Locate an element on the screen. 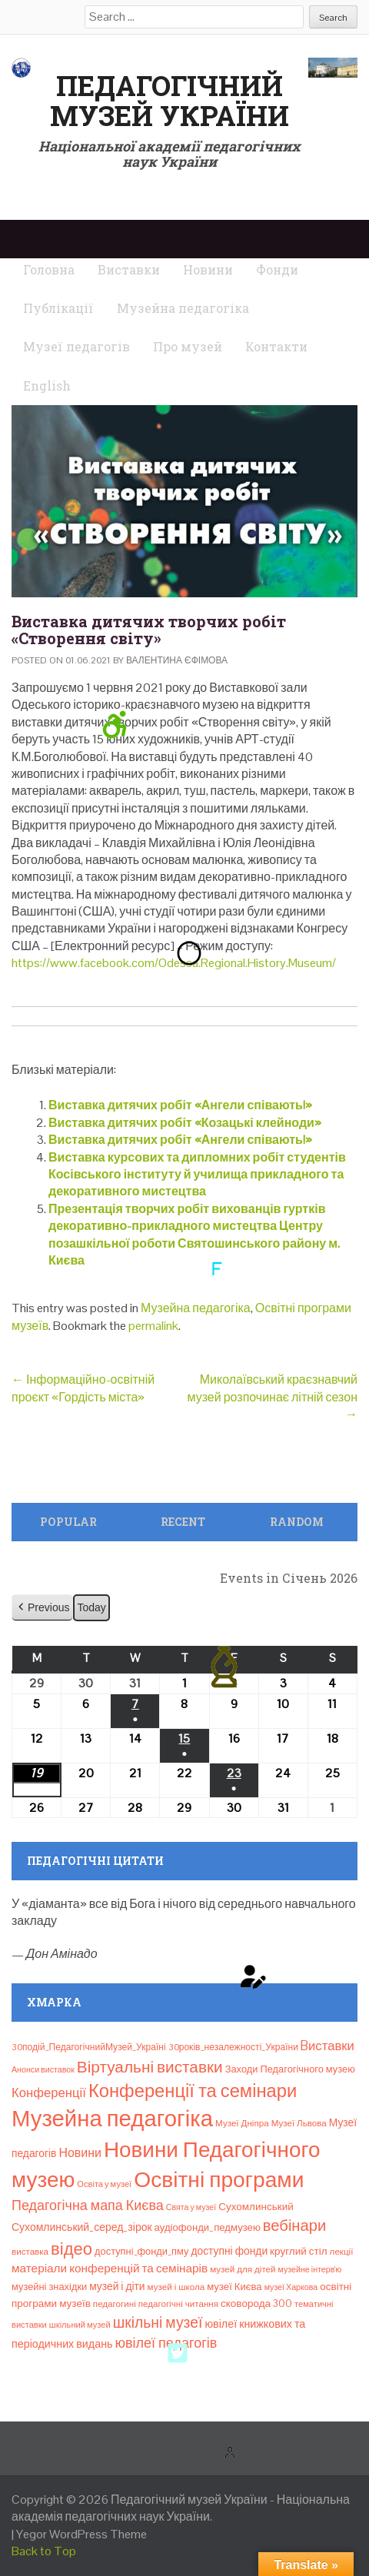  share to Twitter is located at coordinates (178, 2353).